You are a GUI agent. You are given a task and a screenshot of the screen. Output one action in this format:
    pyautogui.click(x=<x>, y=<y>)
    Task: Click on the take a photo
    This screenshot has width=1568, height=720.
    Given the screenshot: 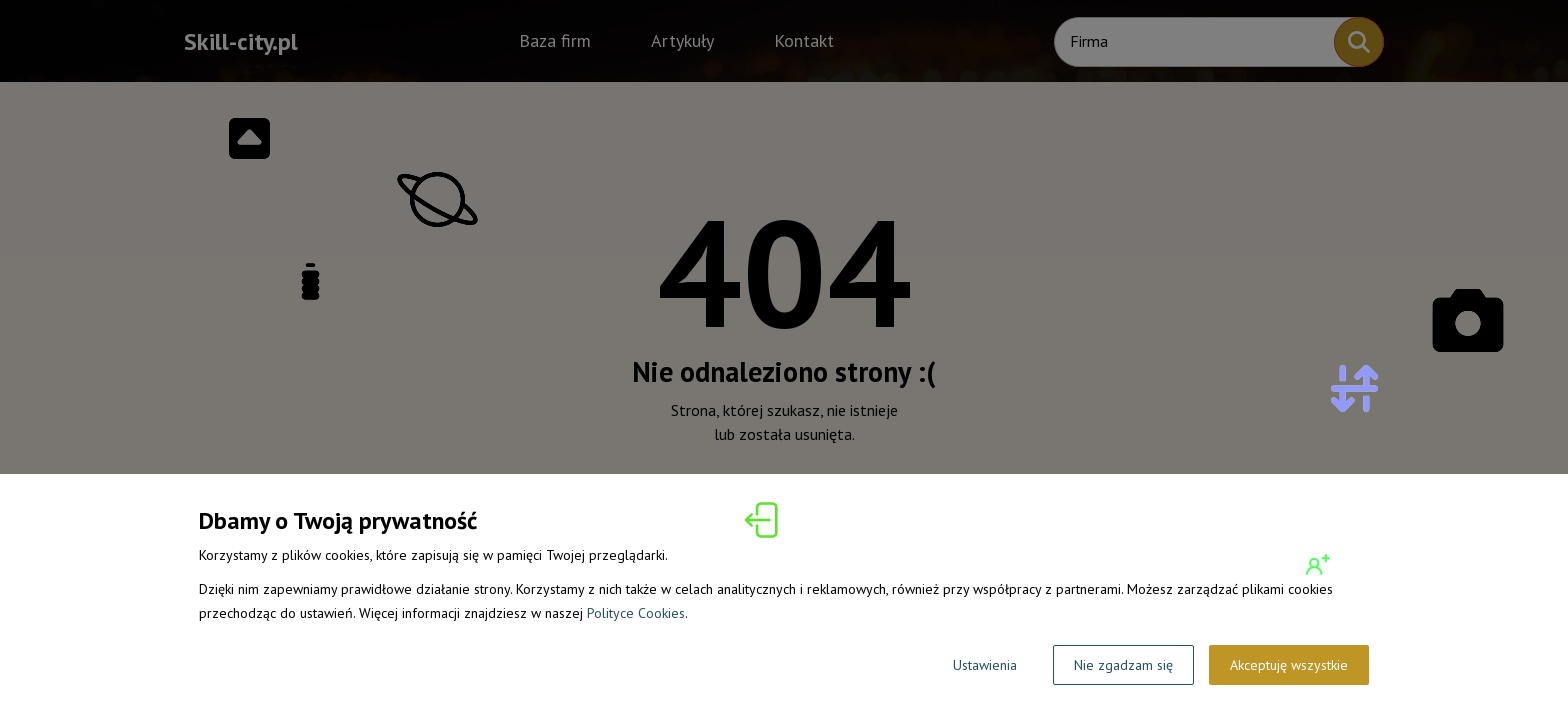 What is the action you would take?
    pyautogui.click(x=1468, y=322)
    